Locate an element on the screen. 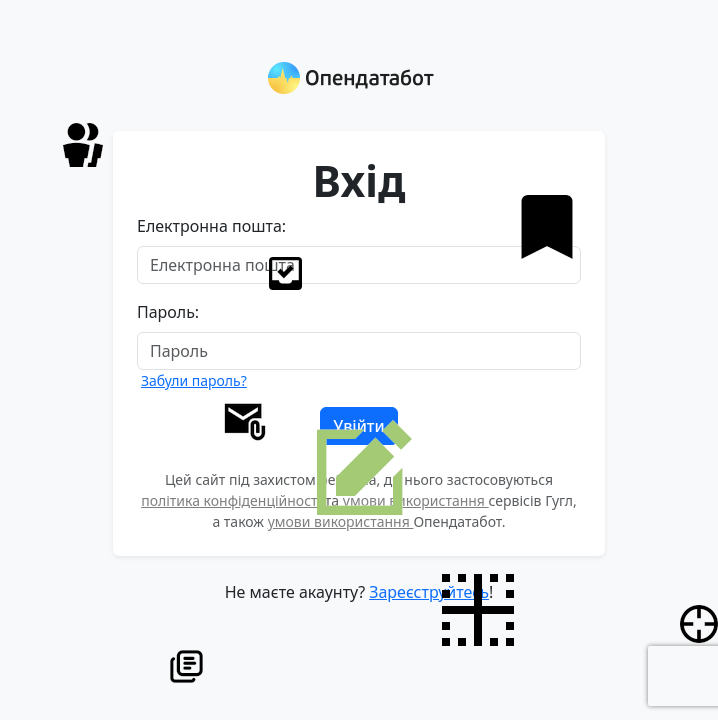  save this item to your bookmarks is located at coordinates (547, 227).